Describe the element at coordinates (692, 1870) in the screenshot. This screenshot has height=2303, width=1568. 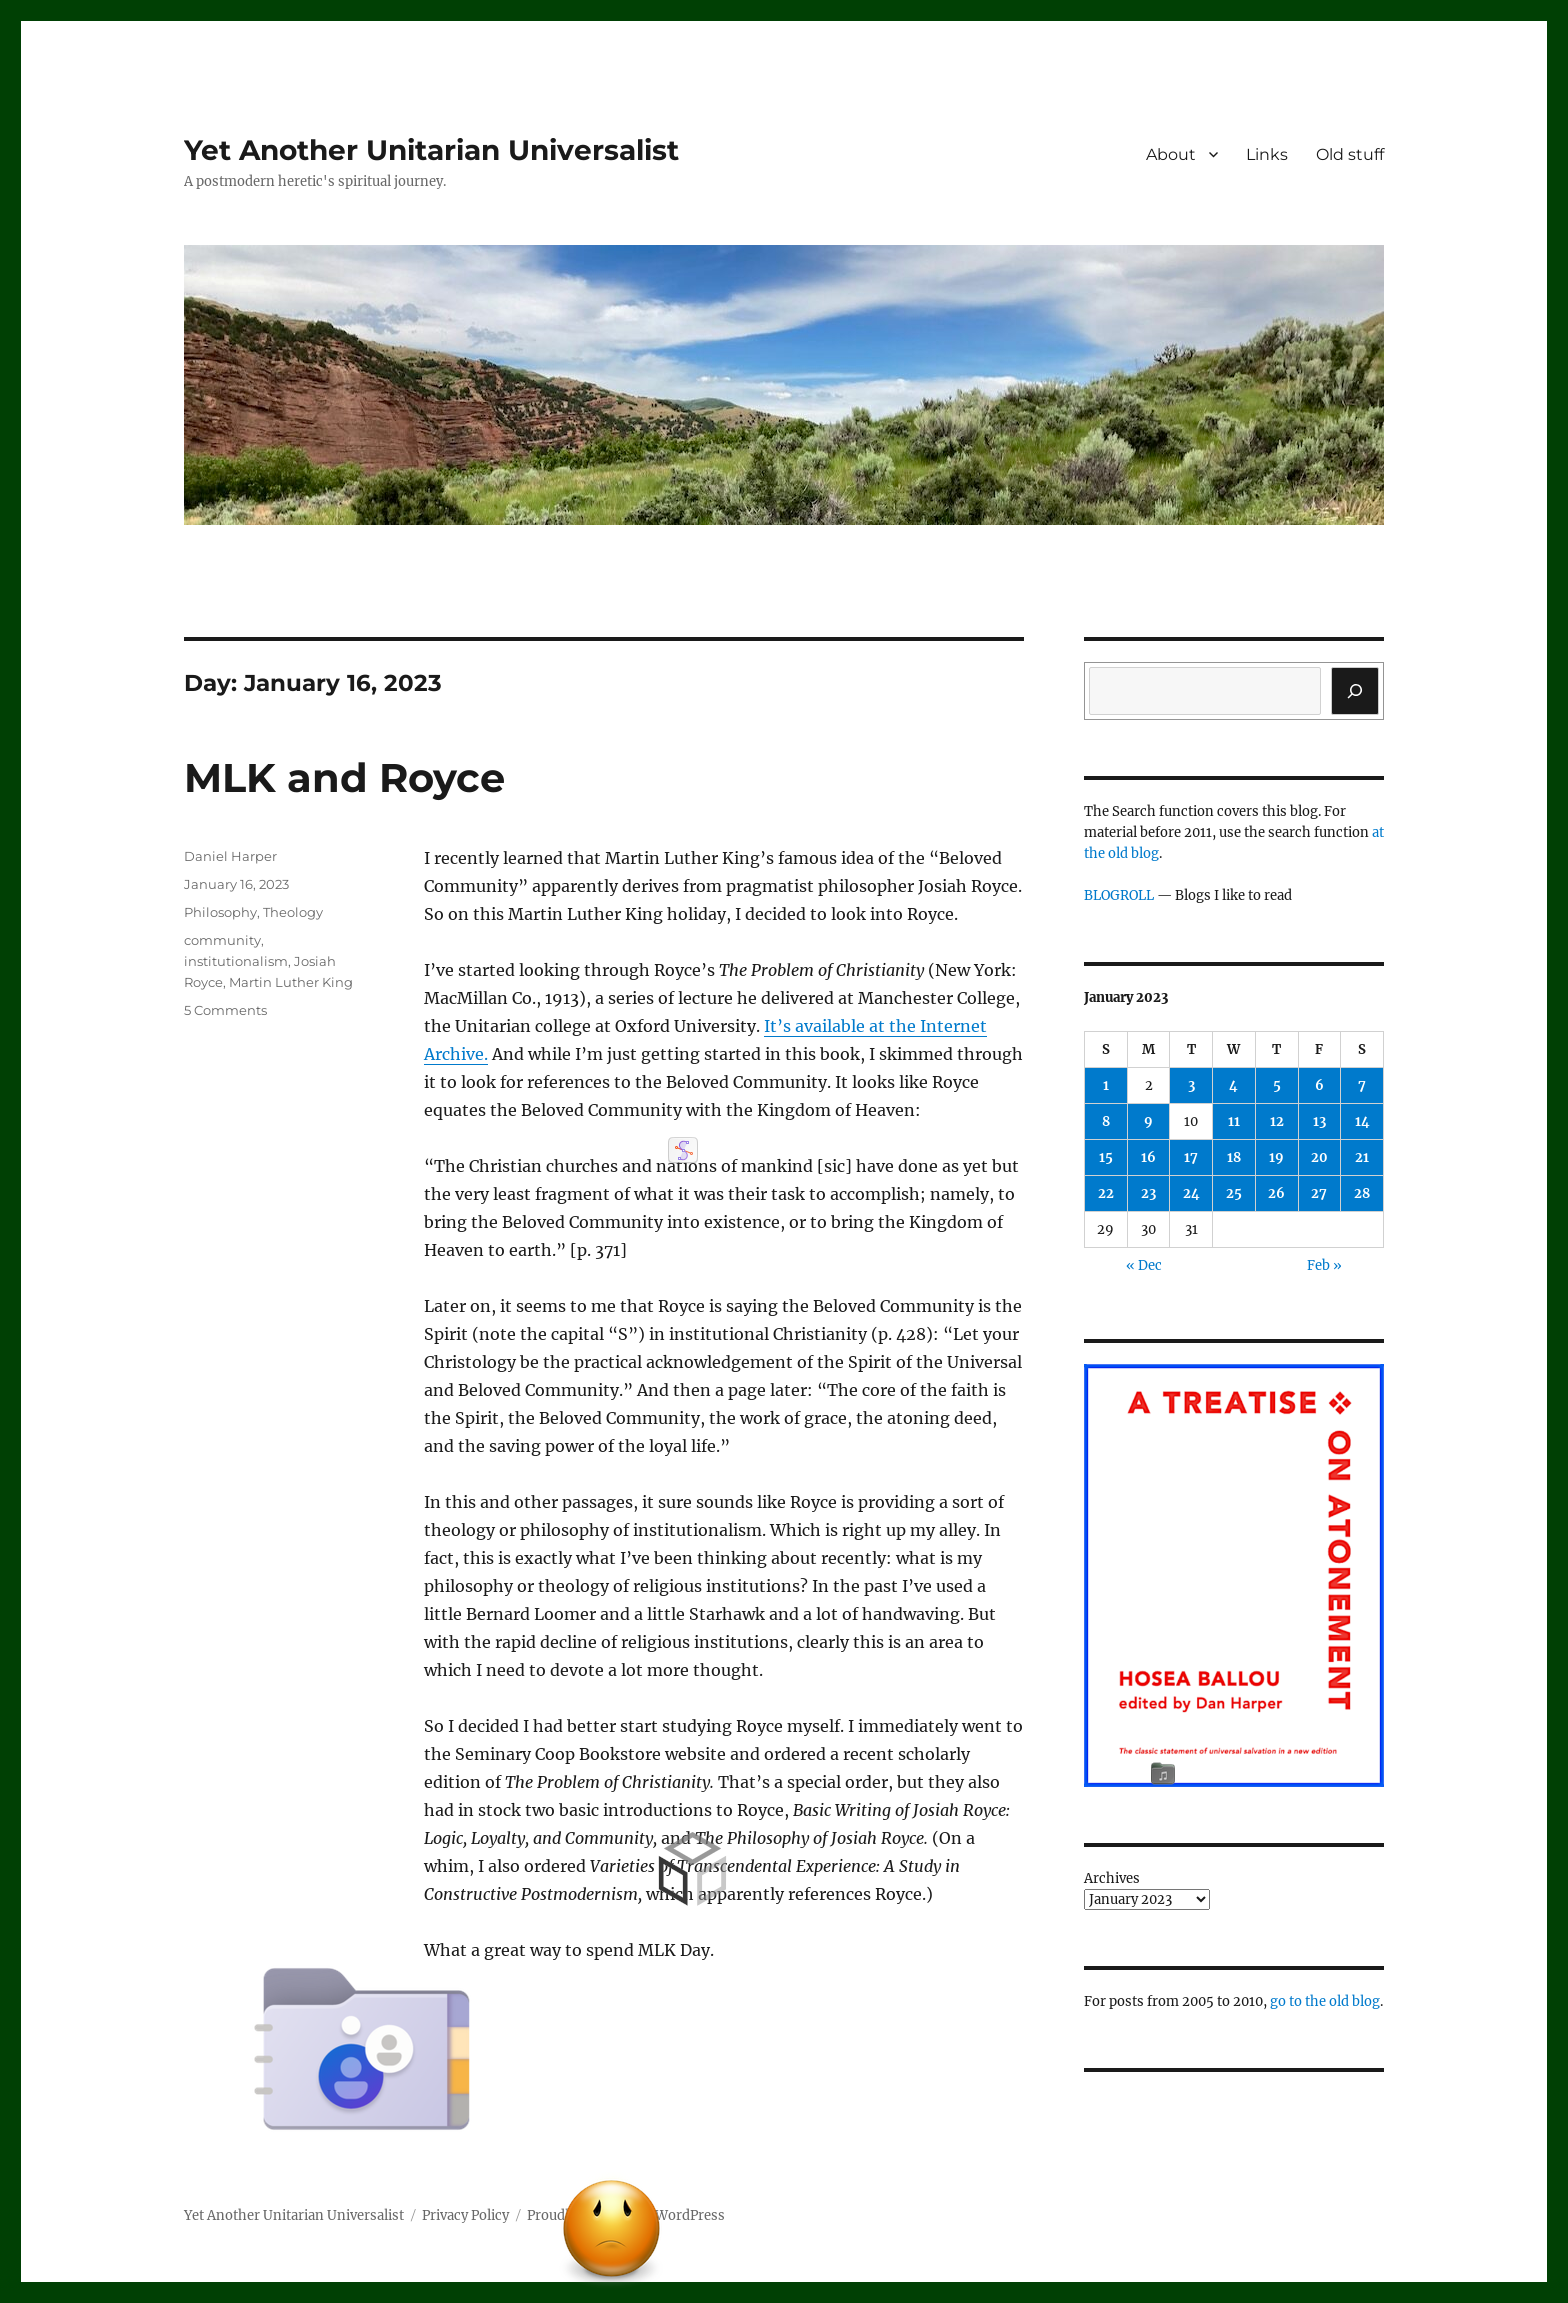
I see `open gtk demo application` at that location.